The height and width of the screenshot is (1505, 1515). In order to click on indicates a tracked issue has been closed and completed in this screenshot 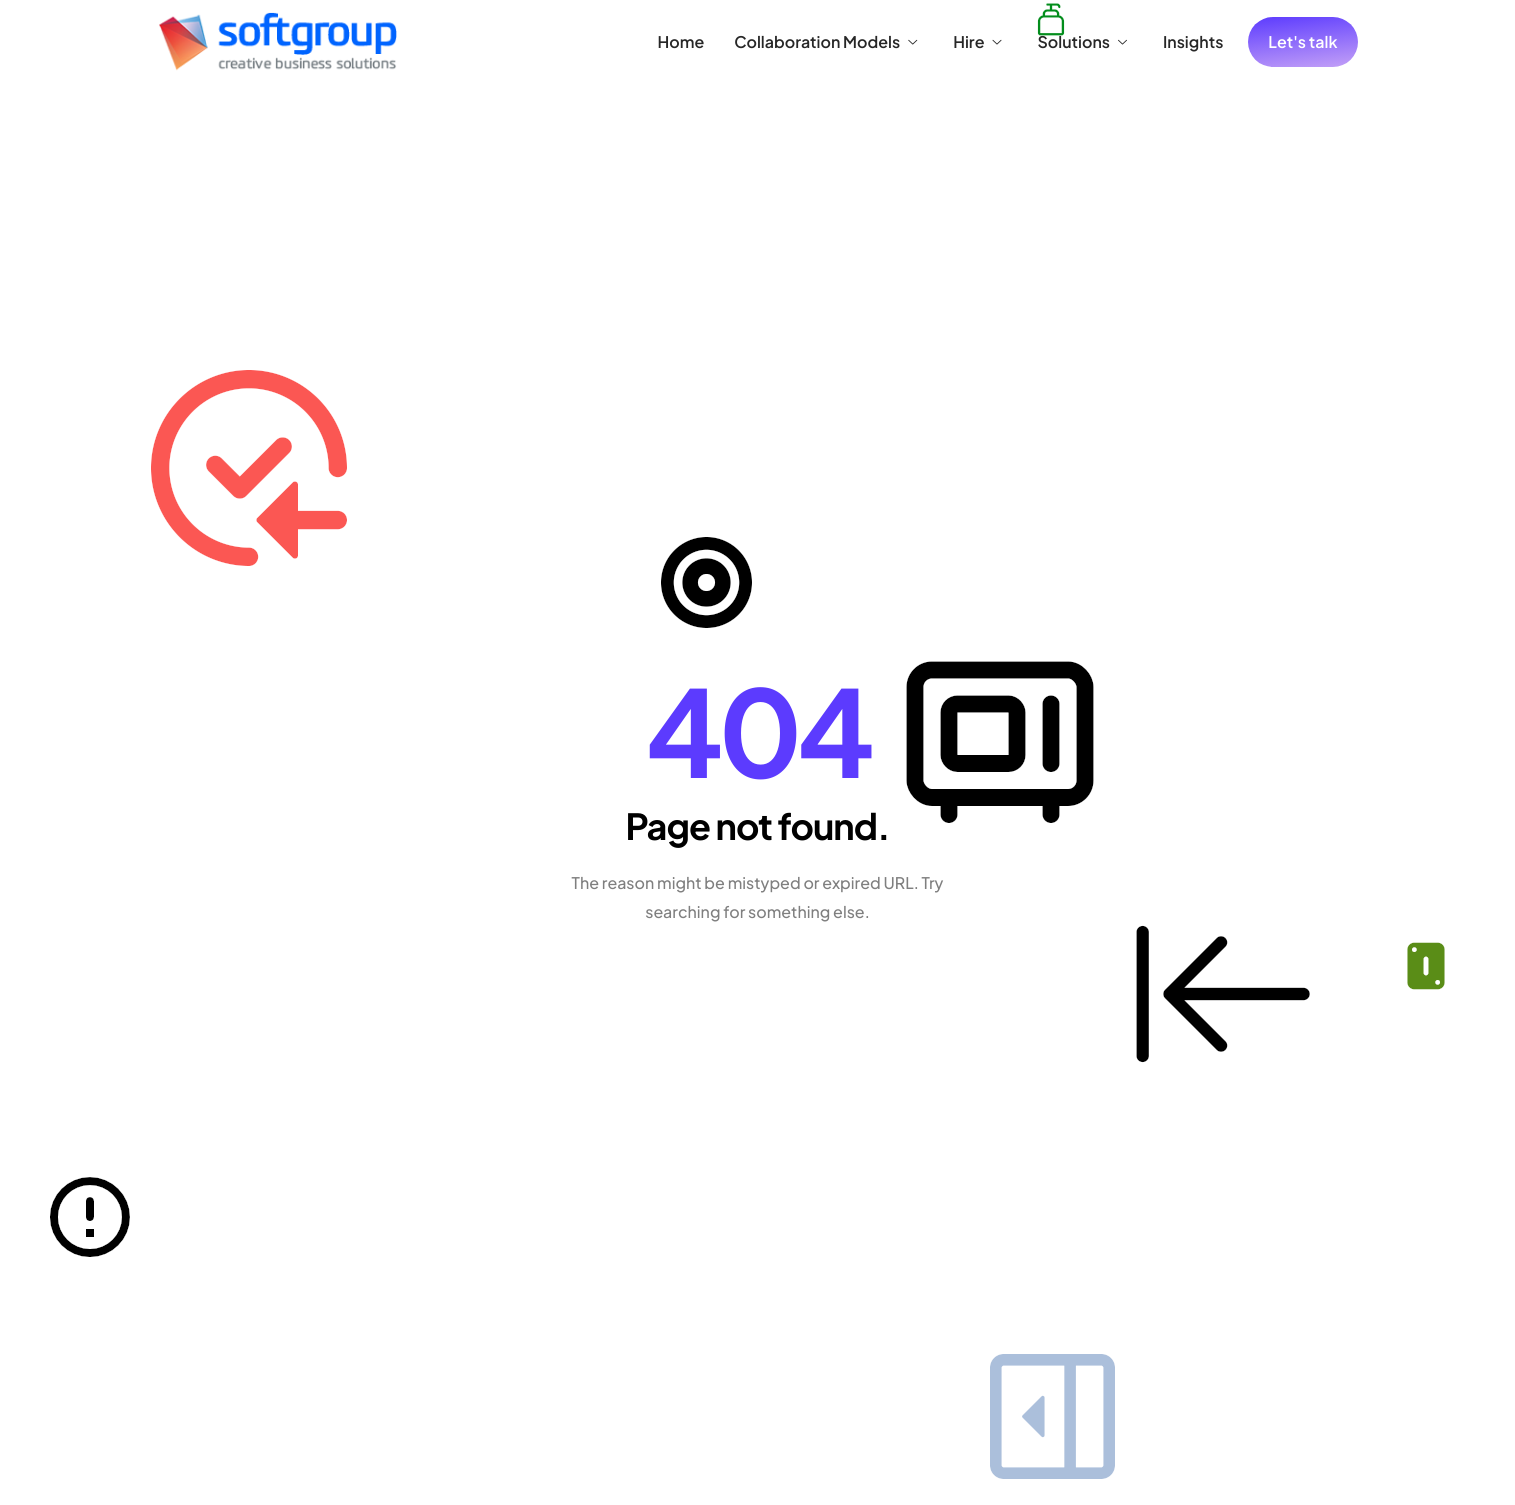, I will do `click(249, 468)`.